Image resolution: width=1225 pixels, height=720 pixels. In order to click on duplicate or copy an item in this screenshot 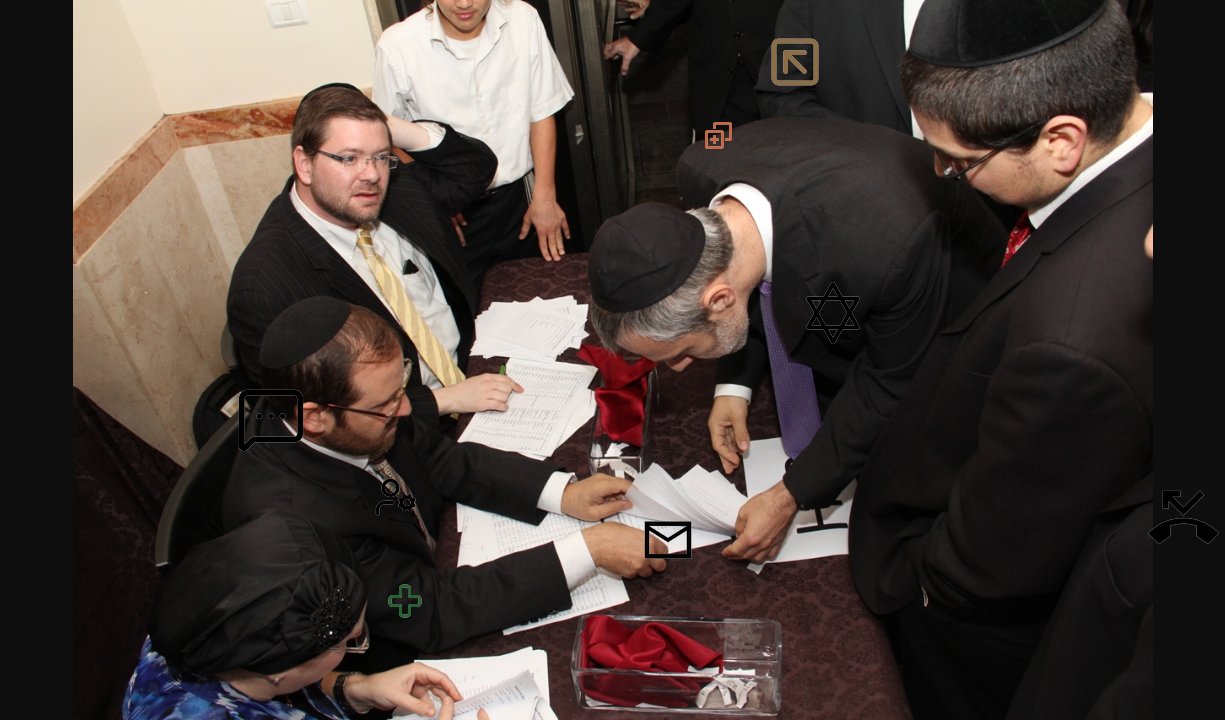, I will do `click(718, 135)`.